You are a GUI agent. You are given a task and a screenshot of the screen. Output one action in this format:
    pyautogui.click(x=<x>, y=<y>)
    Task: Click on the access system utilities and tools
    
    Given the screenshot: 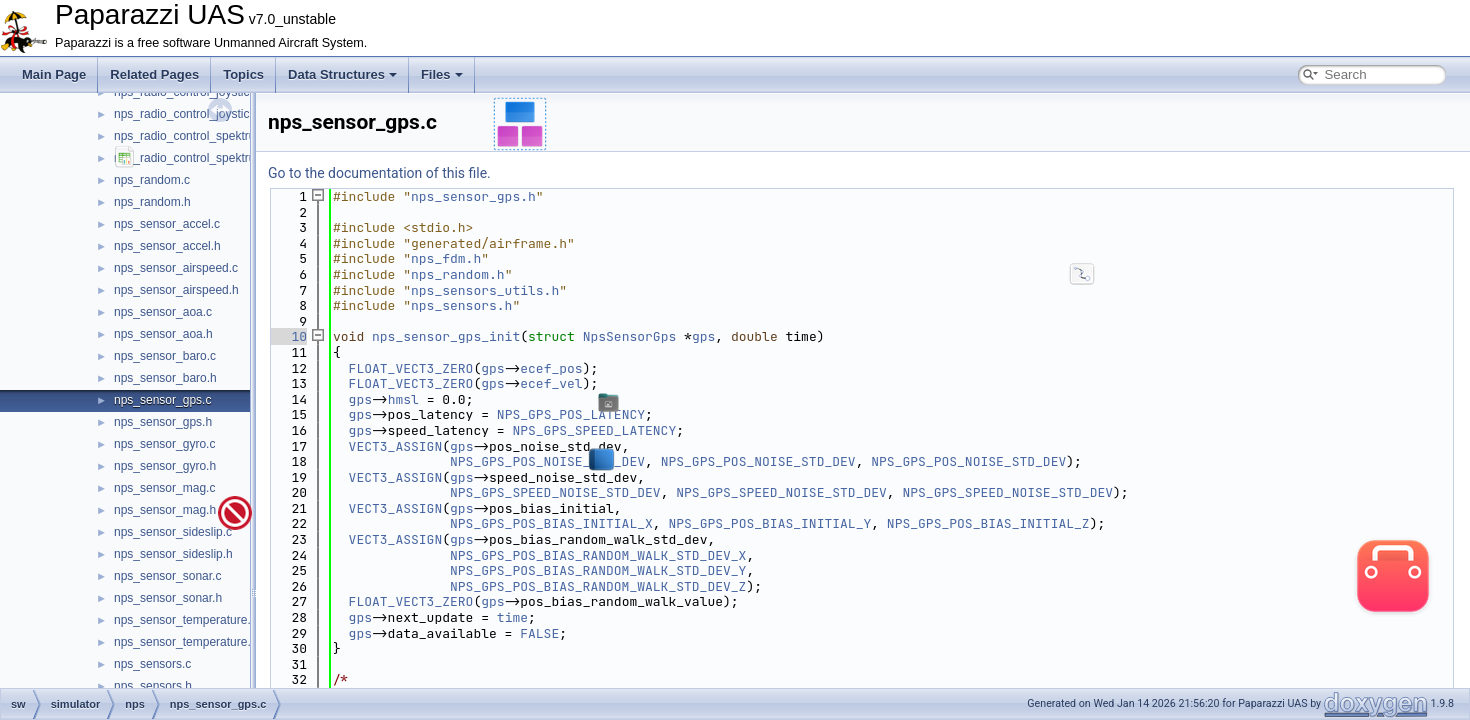 What is the action you would take?
    pyautogui.click(x=1393, y=576)
    